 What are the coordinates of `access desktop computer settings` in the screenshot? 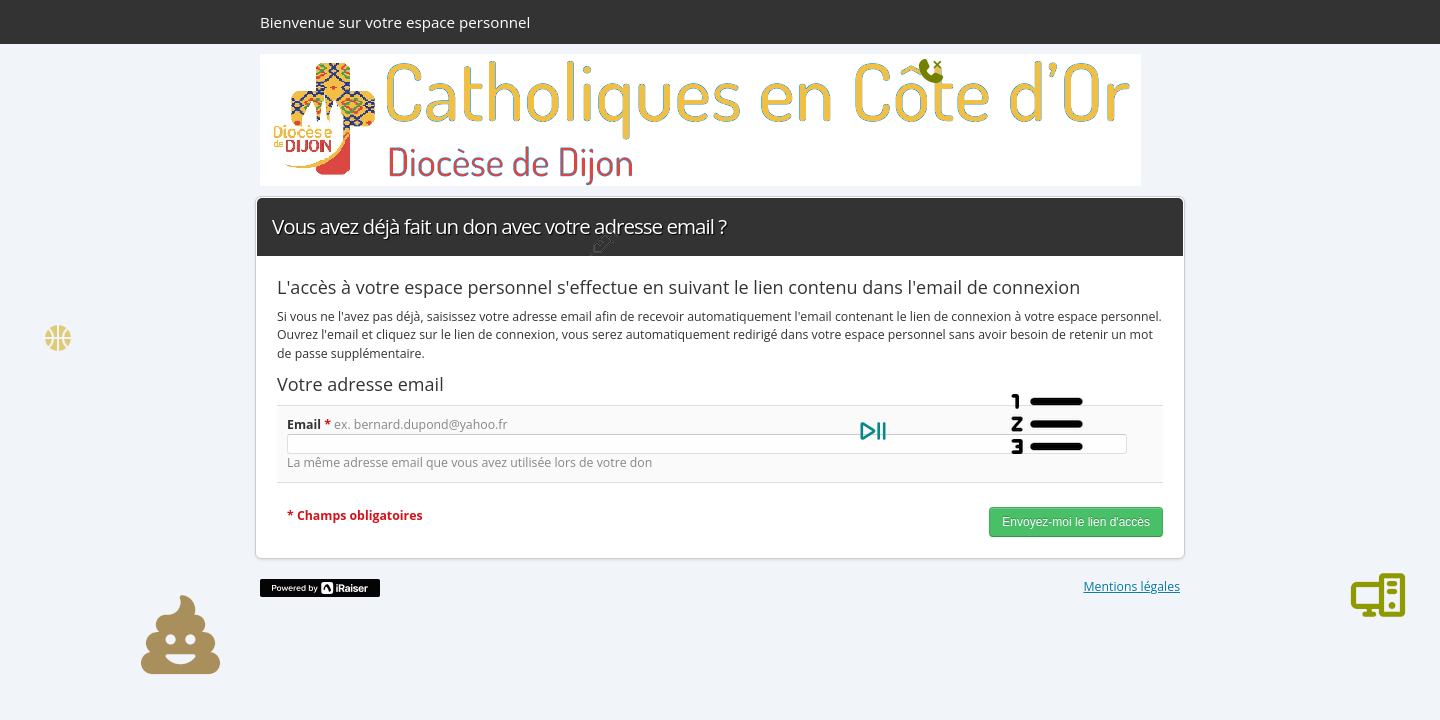 It's located at (1378, 595).